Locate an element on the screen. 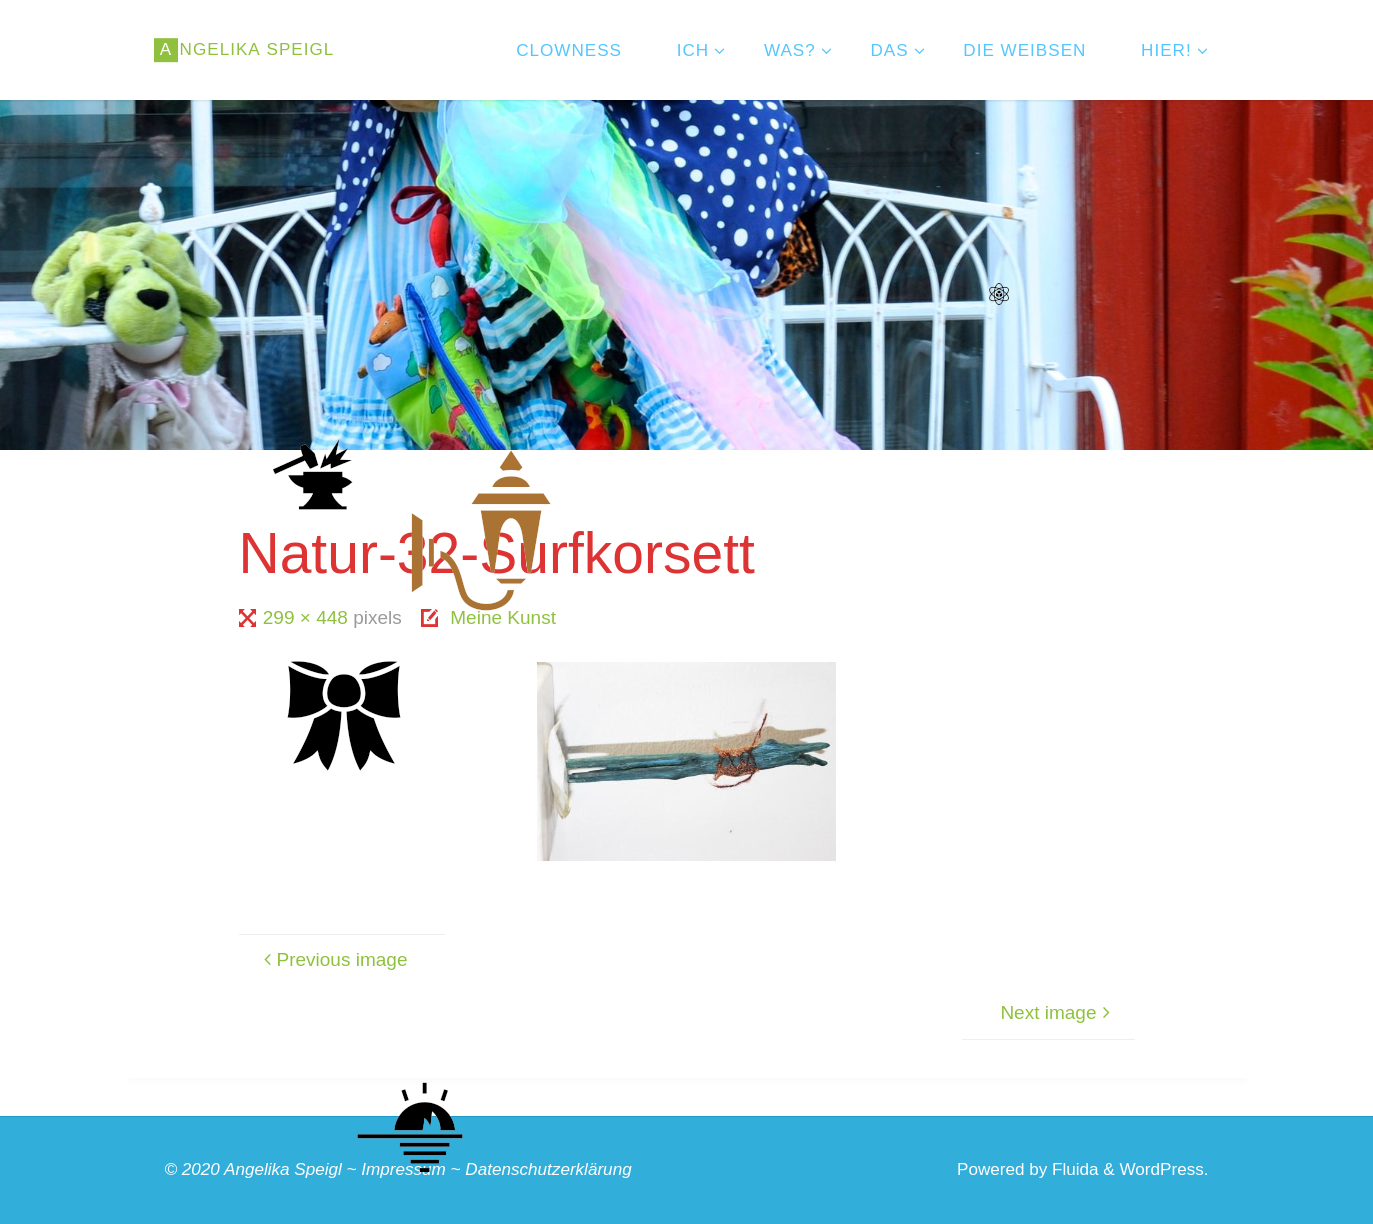 The height and width of the screenshot is (1224, 1373). add a decorative bow or ribbon to gift wrapping is located at coordinates (344, 716).